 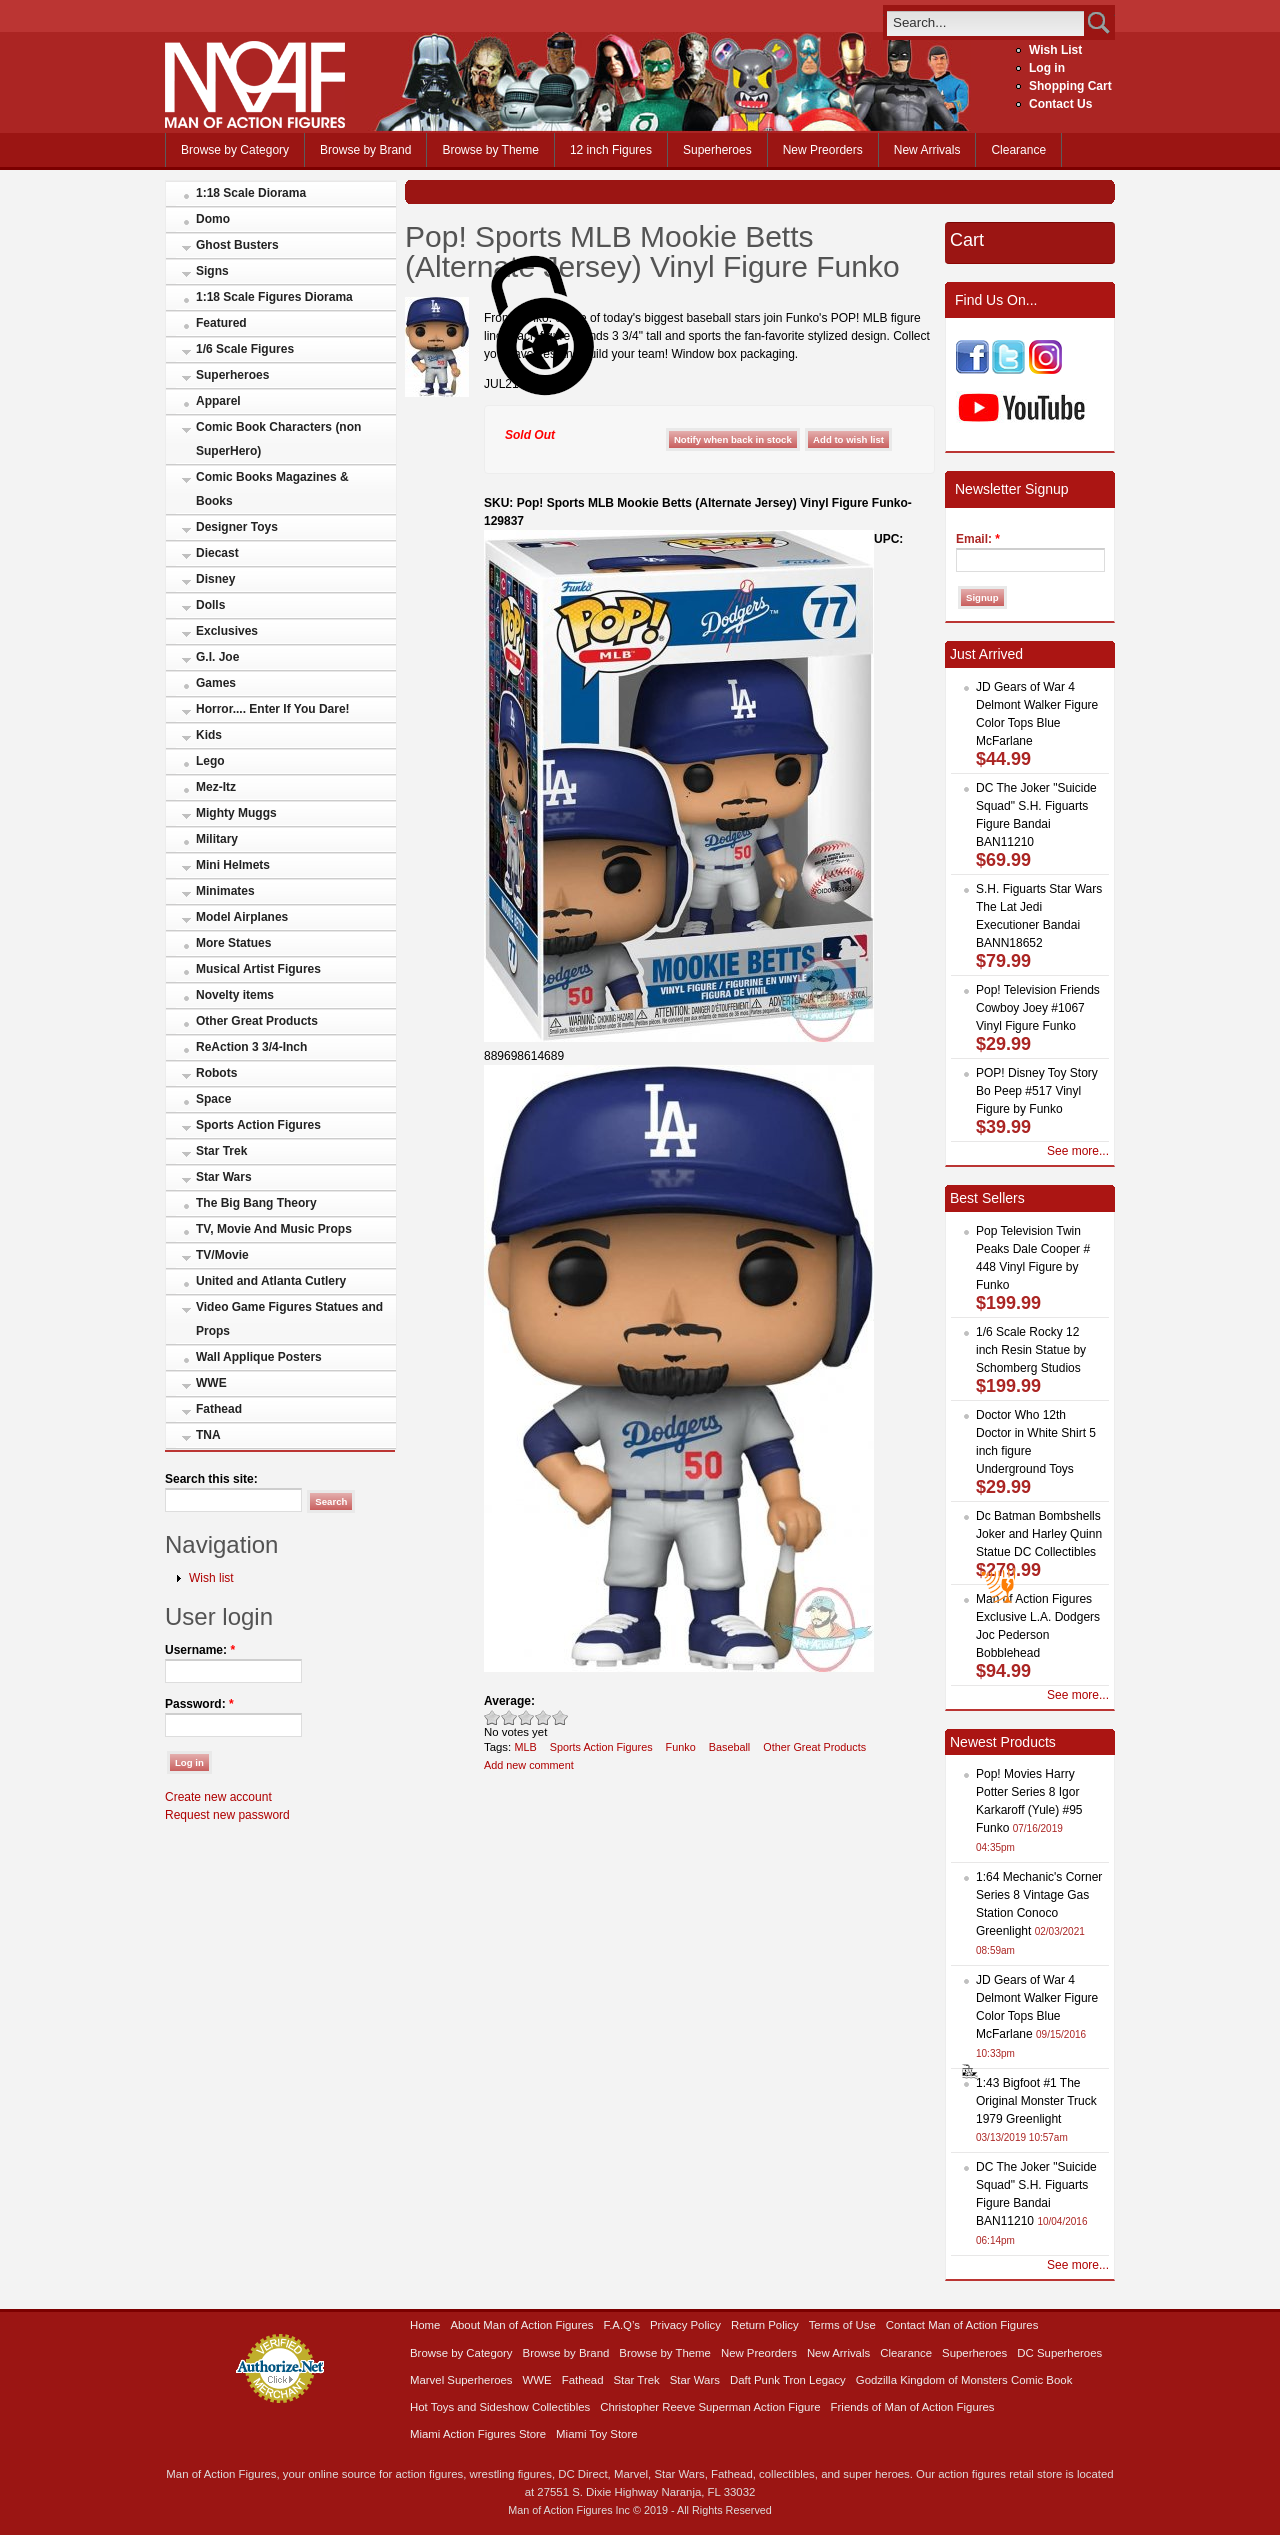 What do you see at coordinates (539, 325) in the screenshot?
I see `access security or lock settings` at bounding box center [539, 325].